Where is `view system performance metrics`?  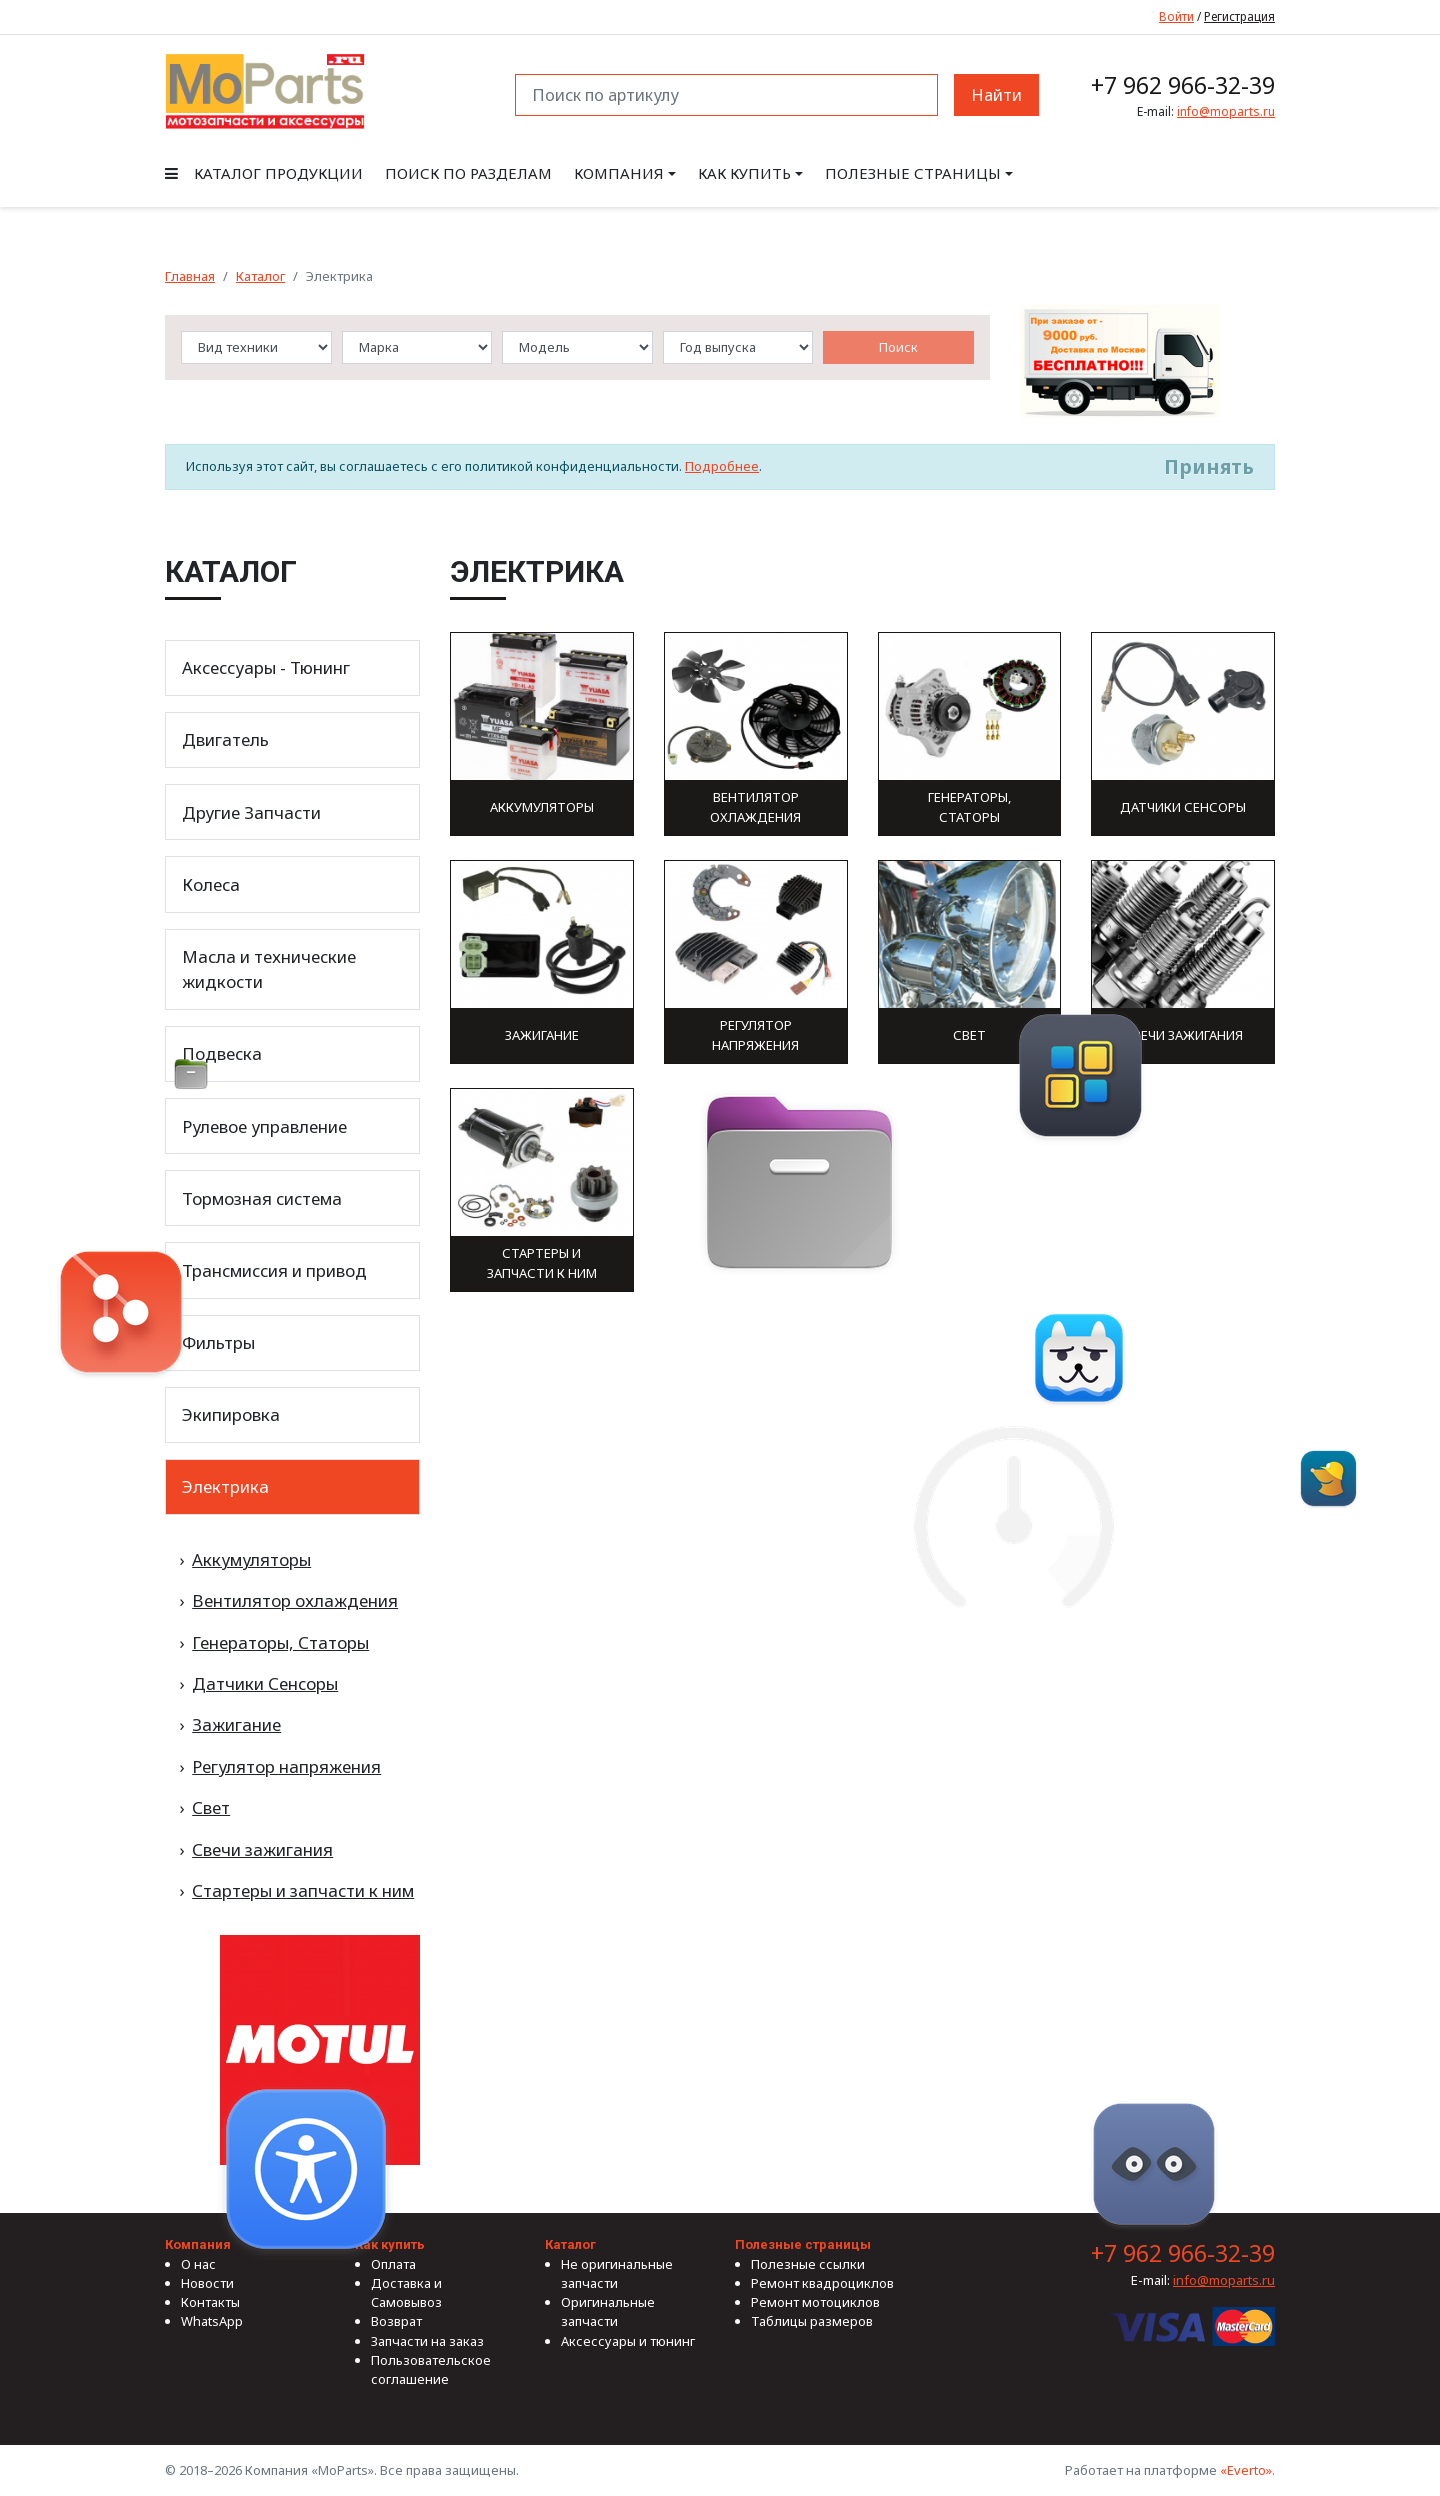
view system performance metrics is located at coordinates (1014, 1517).